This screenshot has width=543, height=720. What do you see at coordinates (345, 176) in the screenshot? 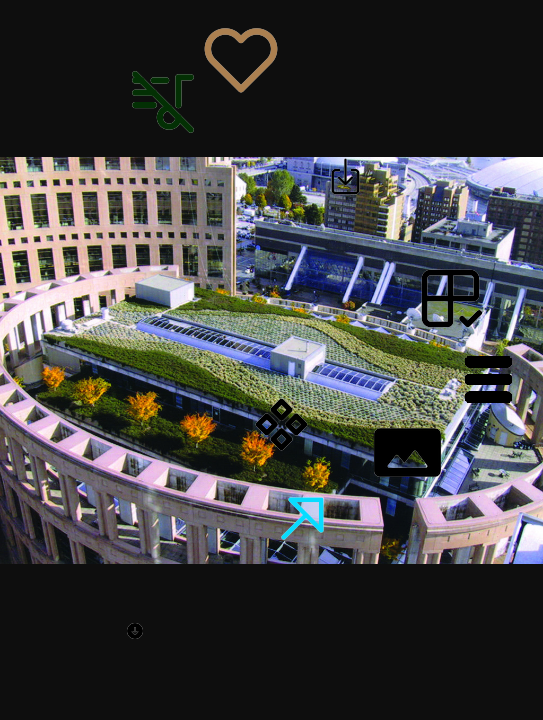
I see `download a file or document` at bounding box center [345, 176].